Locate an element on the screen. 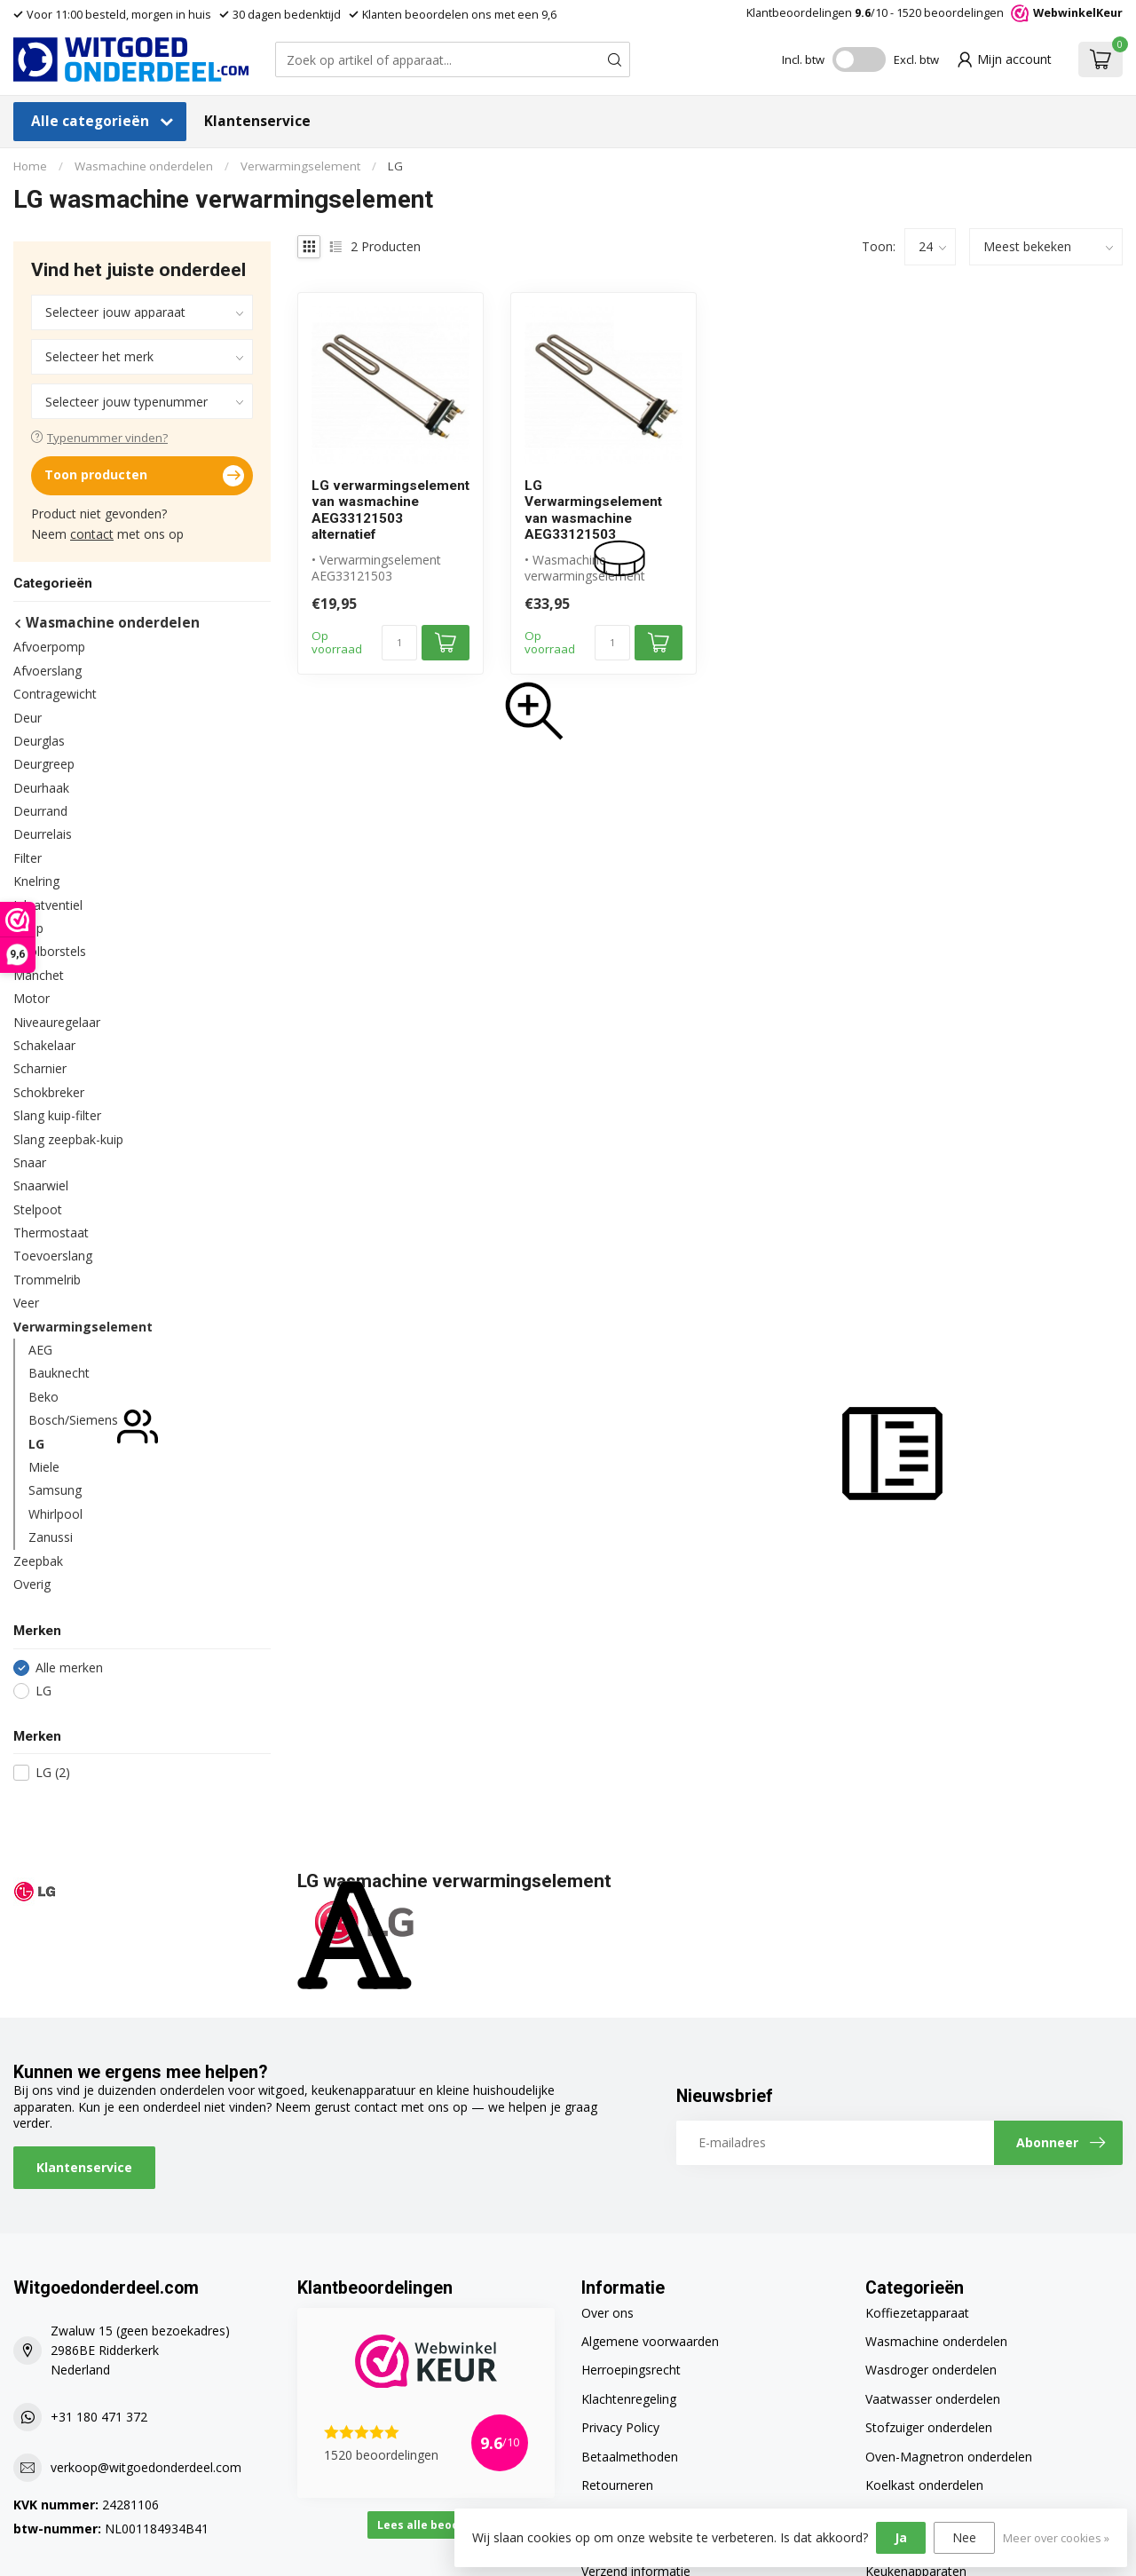  view your coin balance or currency is located at coordinates (619, 558).